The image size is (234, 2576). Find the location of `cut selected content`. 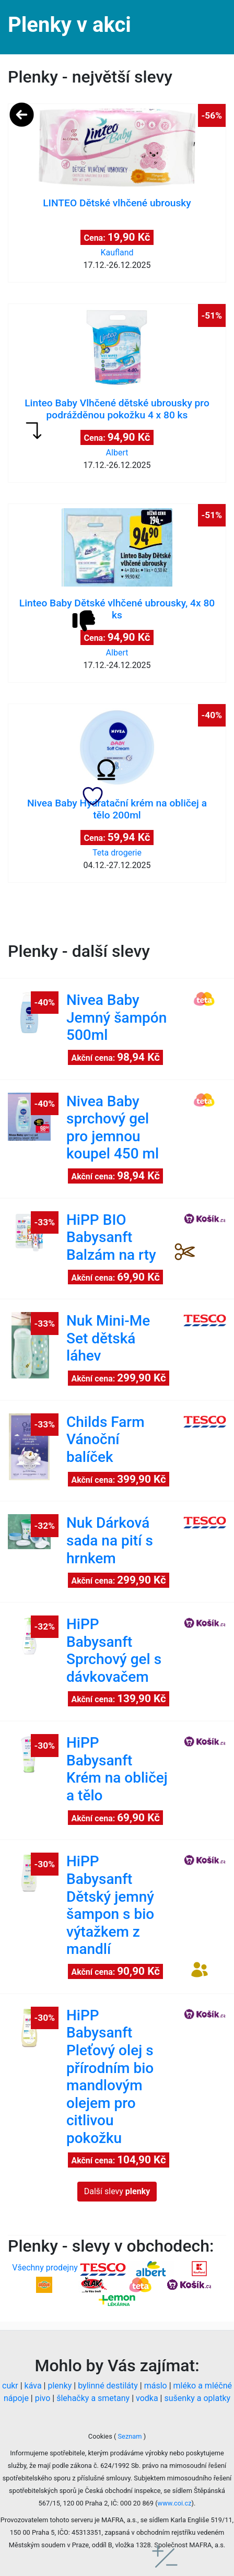

cut selected content is located at coordinates (184, 1251).